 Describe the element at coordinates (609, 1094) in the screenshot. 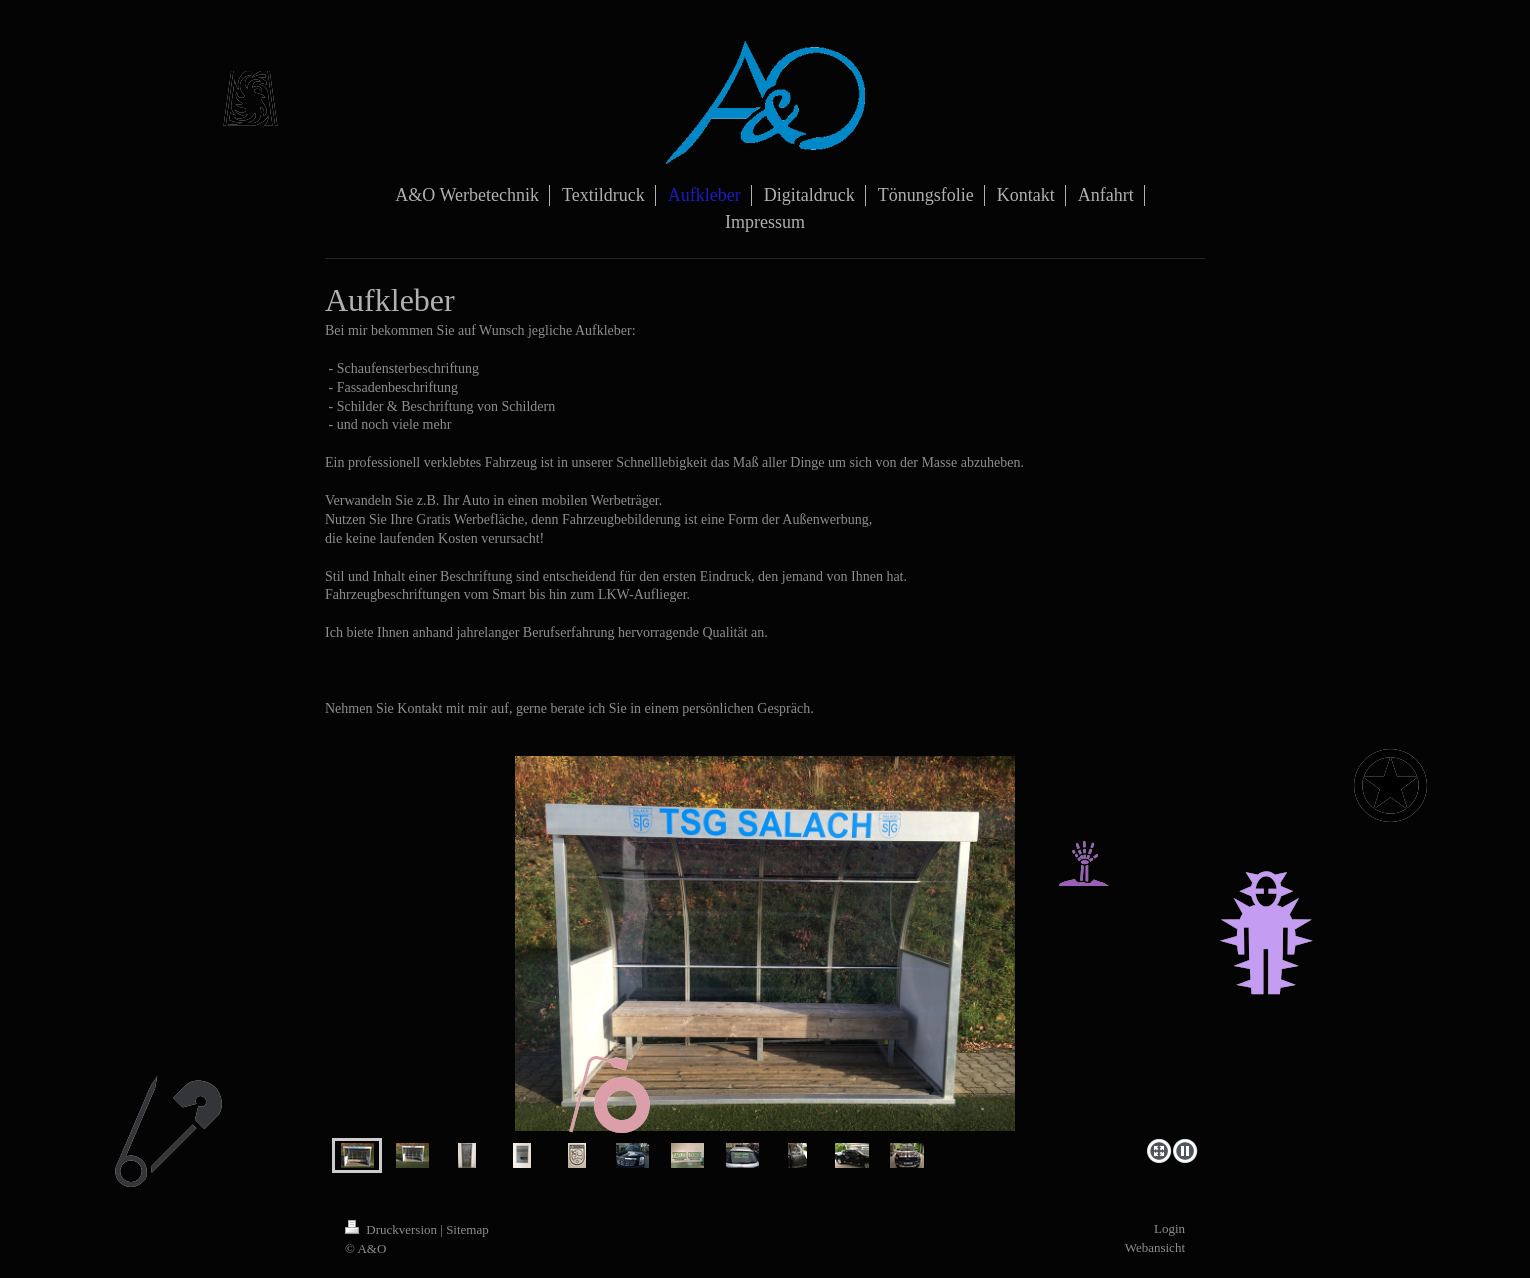

I see `access vehicle repair or tire change tools` at that location.